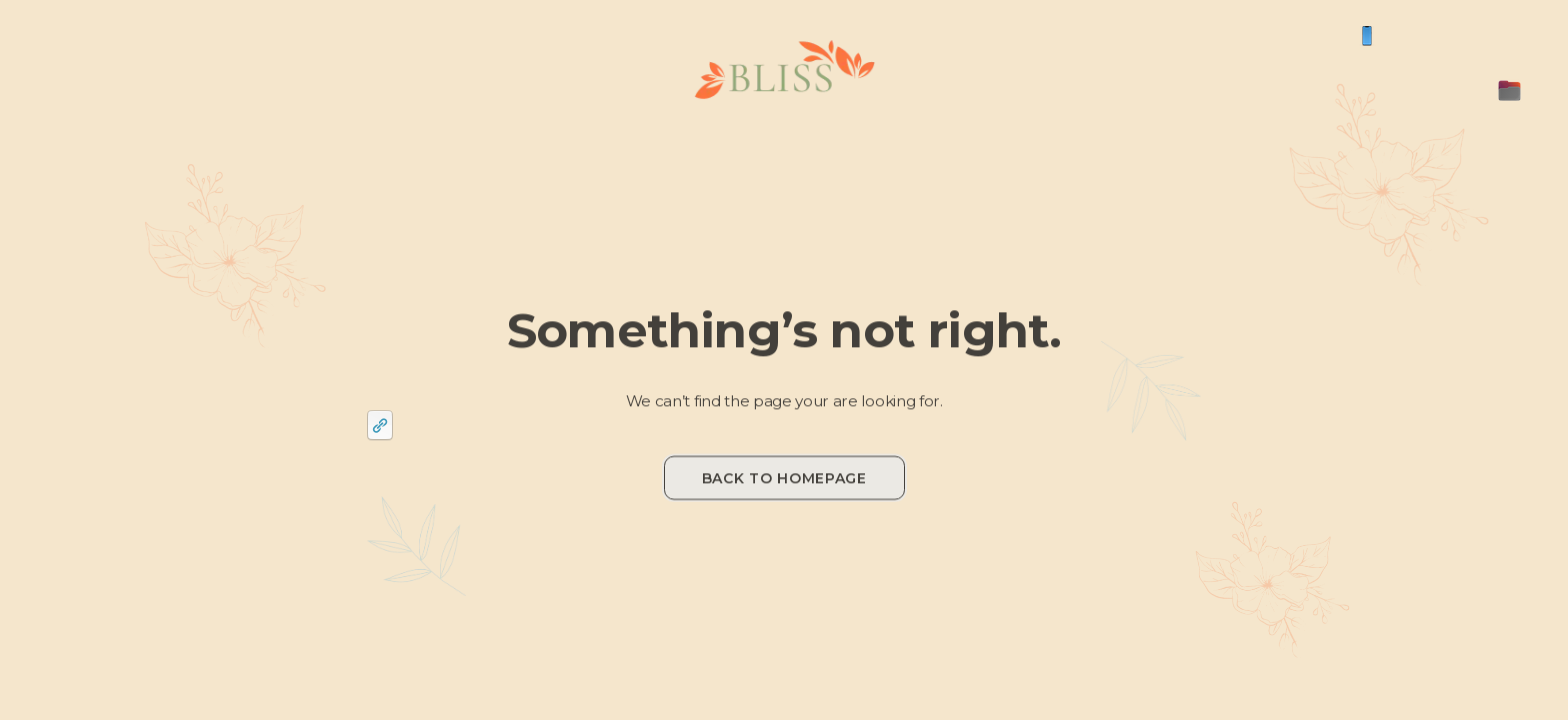  I want to click on a windows internet shortcut file, so click(380, 425).